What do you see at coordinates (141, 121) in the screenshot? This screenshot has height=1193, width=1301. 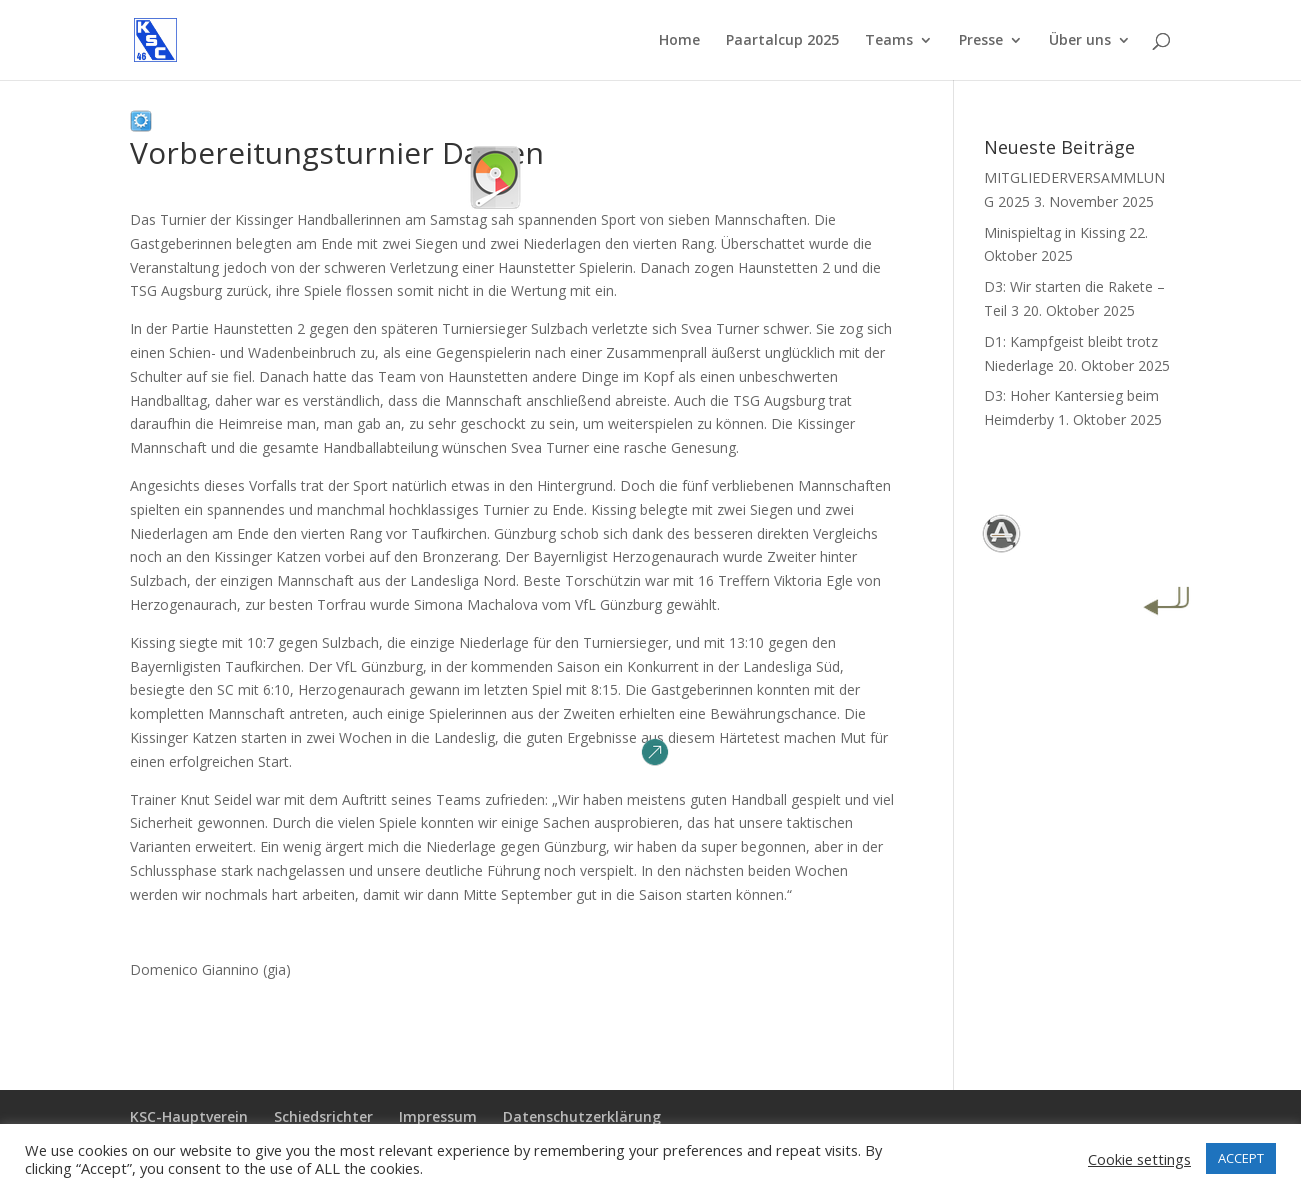 I see `open default applications settings` at bounding box center [141, 121].